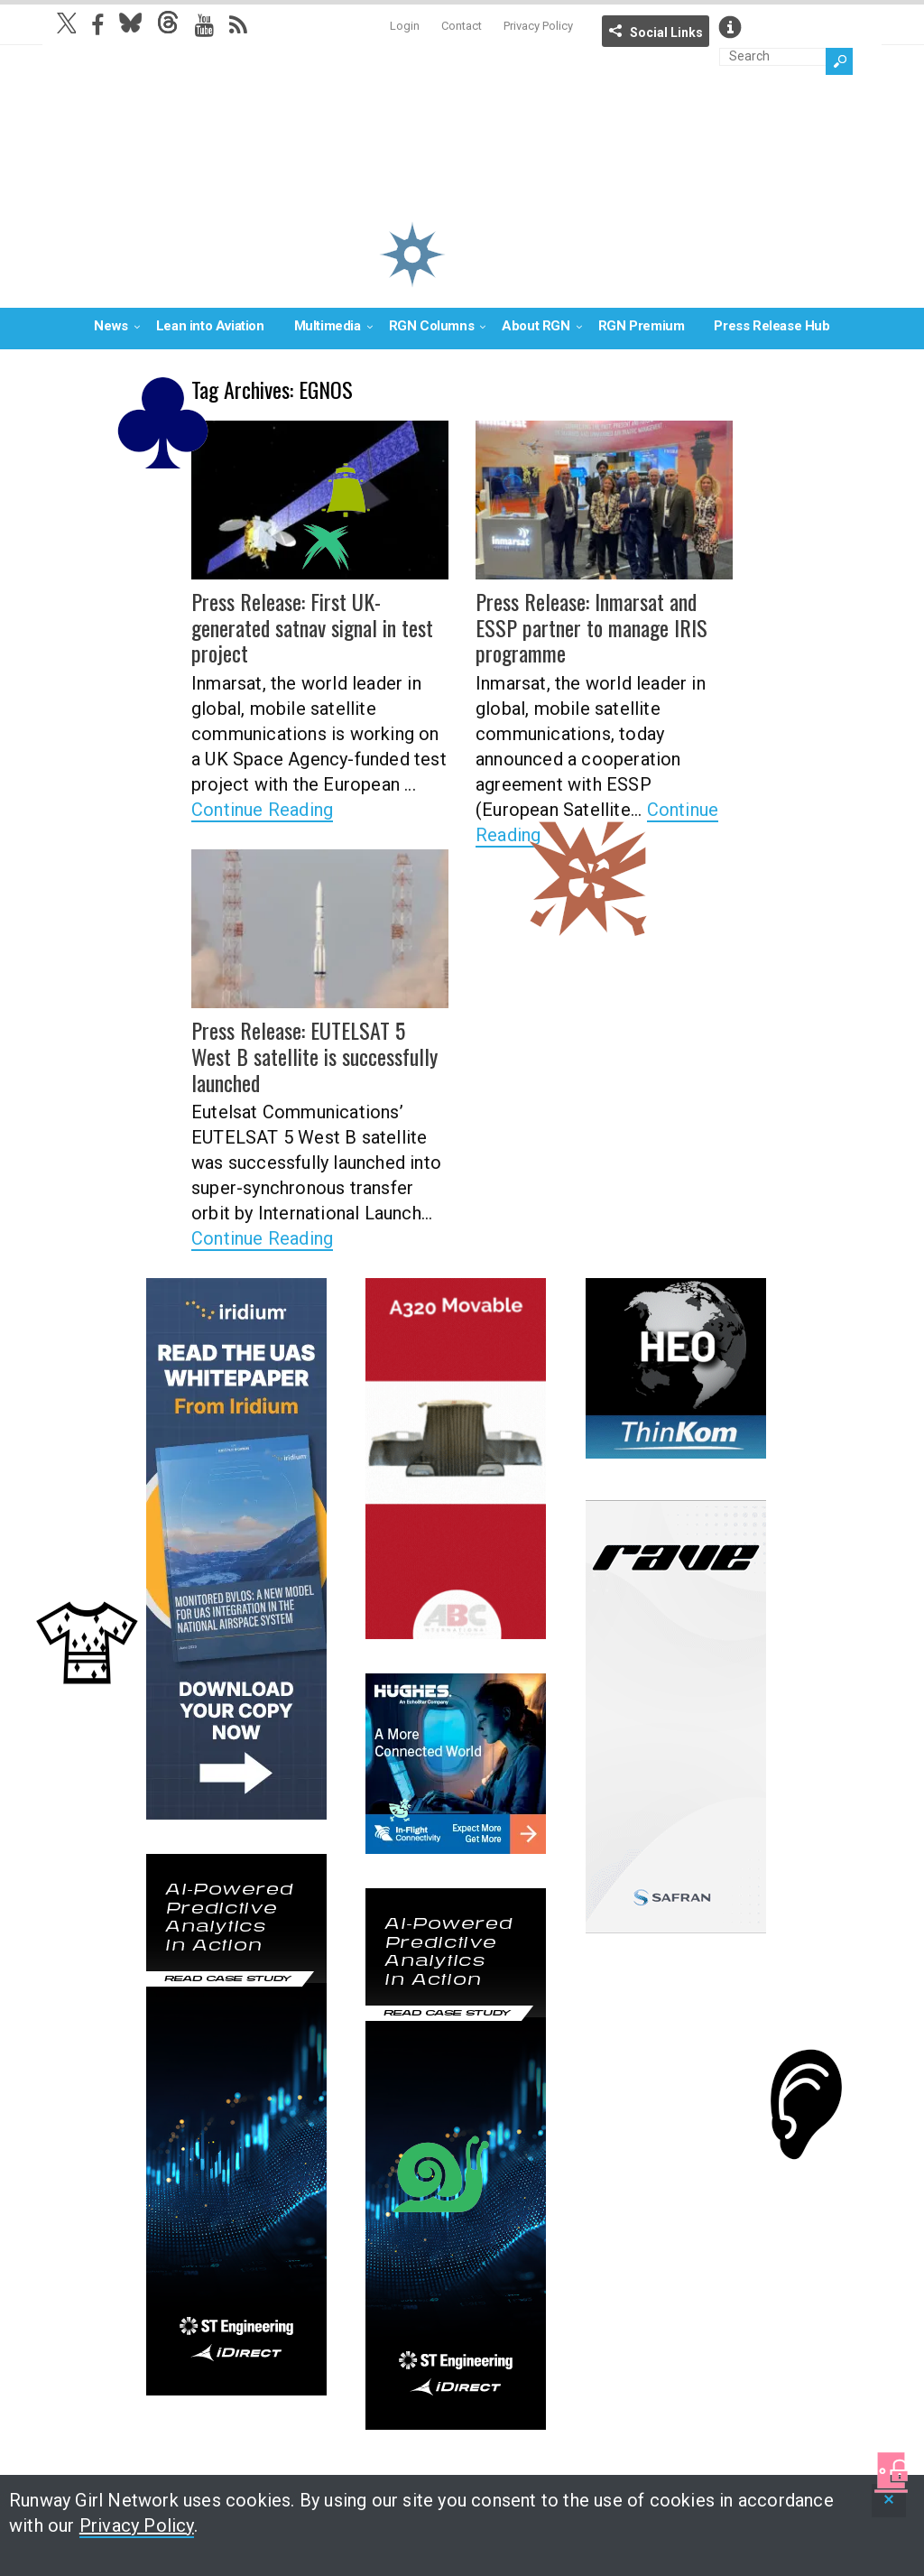 The image size is (924, 2576). I want to click on trigger an explosion or blast effect, so click(587, 879).